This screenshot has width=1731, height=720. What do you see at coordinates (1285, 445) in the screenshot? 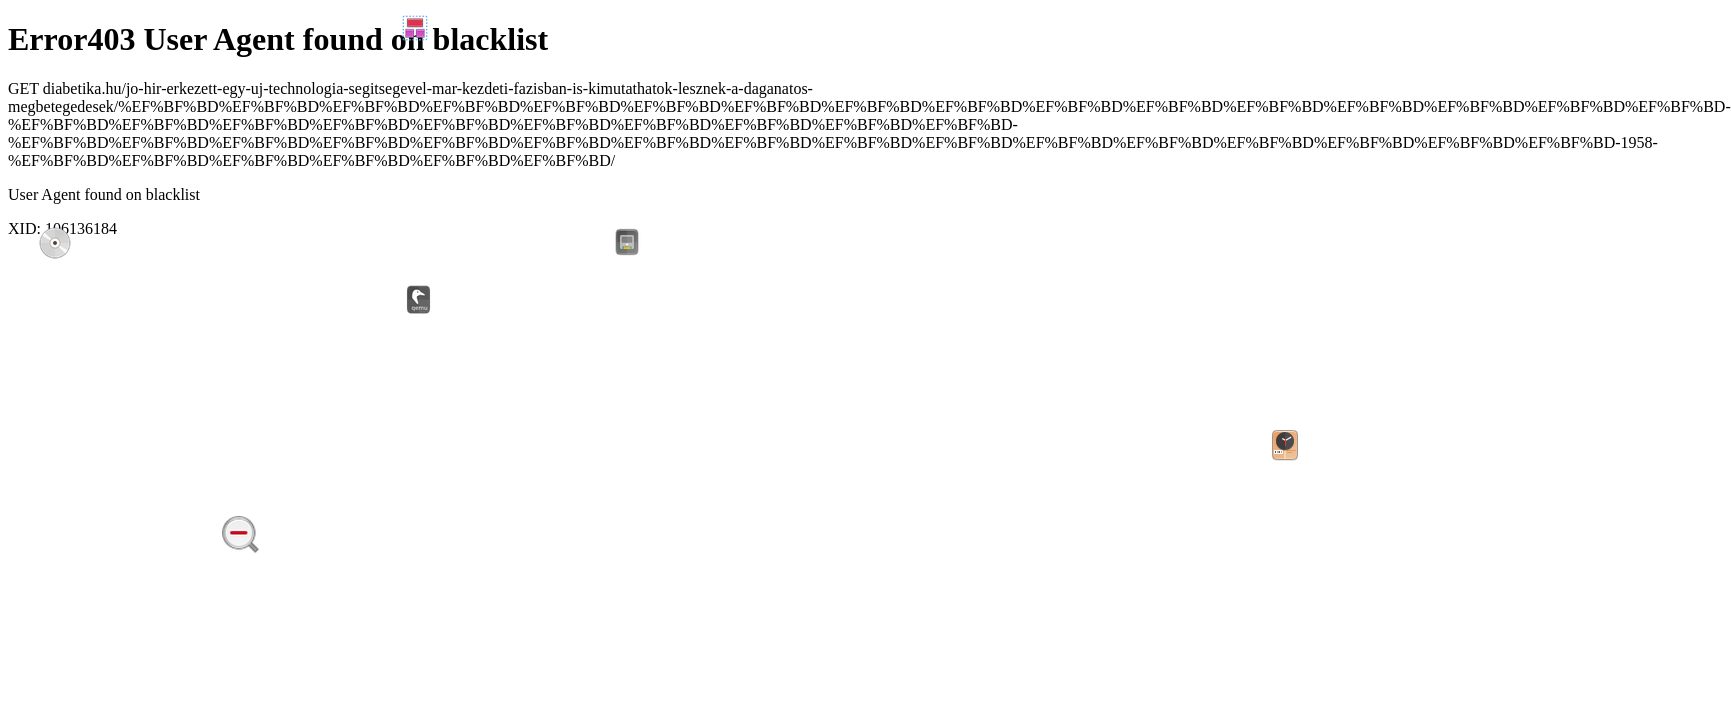
I see `indicates package manager is waiting or queued` at bounding box center [1285, 445].